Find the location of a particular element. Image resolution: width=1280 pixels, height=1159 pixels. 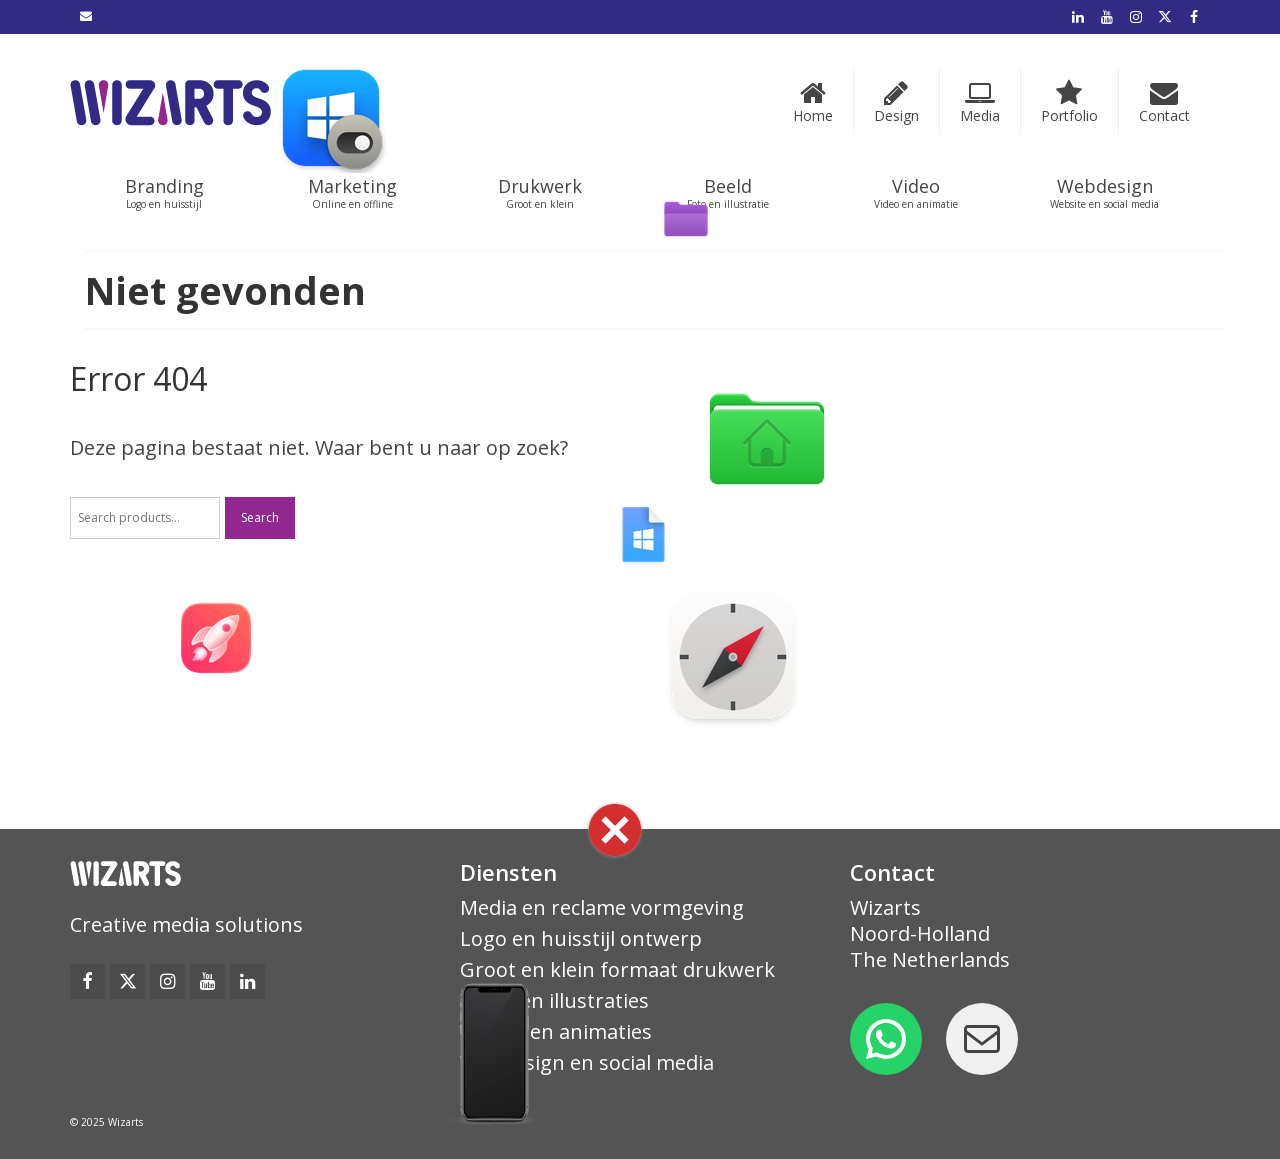

open folder containing files is located at coordinates (686, 219).